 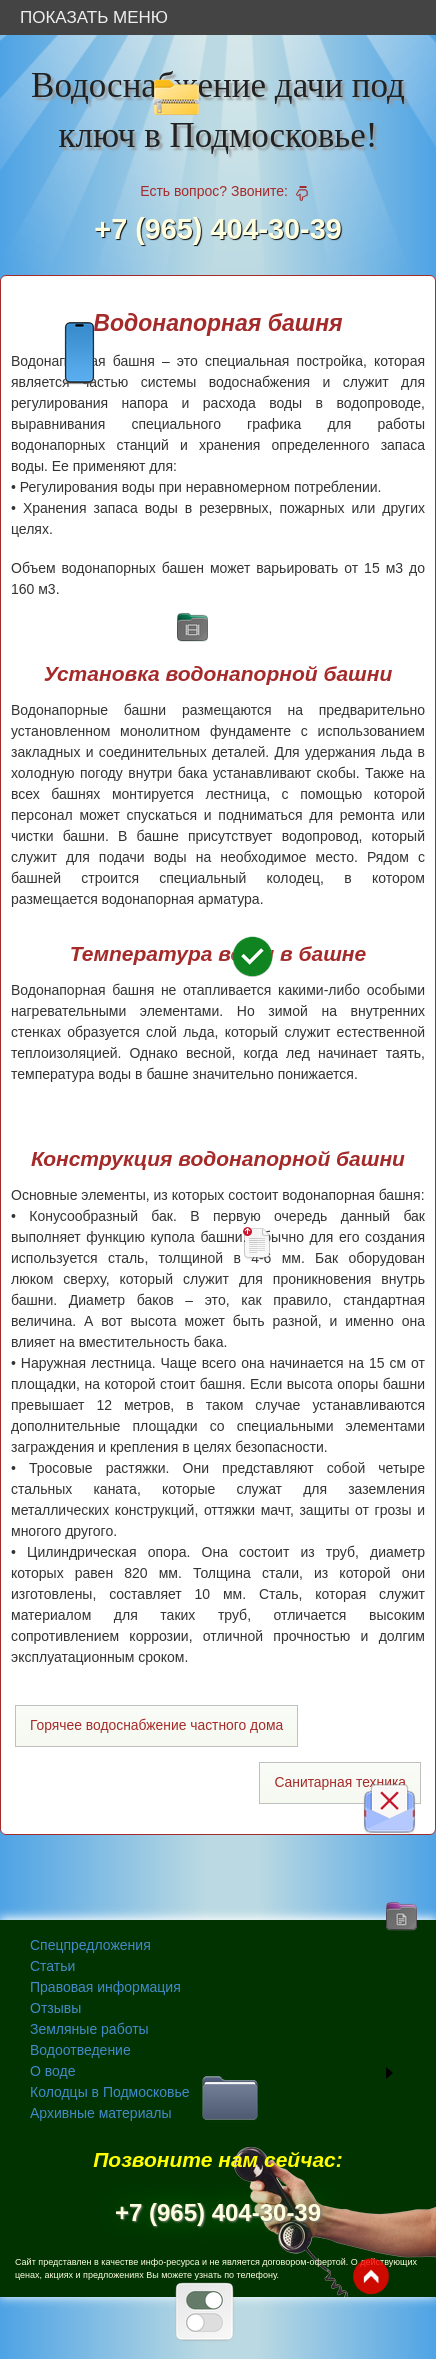 I want to click on confirm or approve an action, so click(x=252, y=956).